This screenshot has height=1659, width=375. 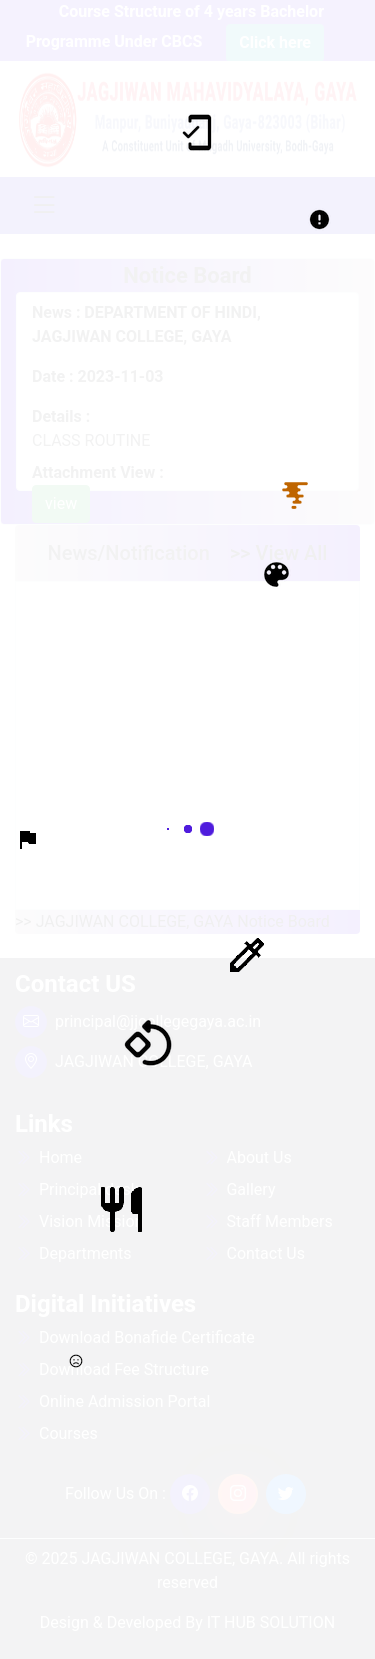 What do you see at coordinates (276, 574) in the screenshot?
I see `access color or theme customization options` at bounding box center [276, 574].